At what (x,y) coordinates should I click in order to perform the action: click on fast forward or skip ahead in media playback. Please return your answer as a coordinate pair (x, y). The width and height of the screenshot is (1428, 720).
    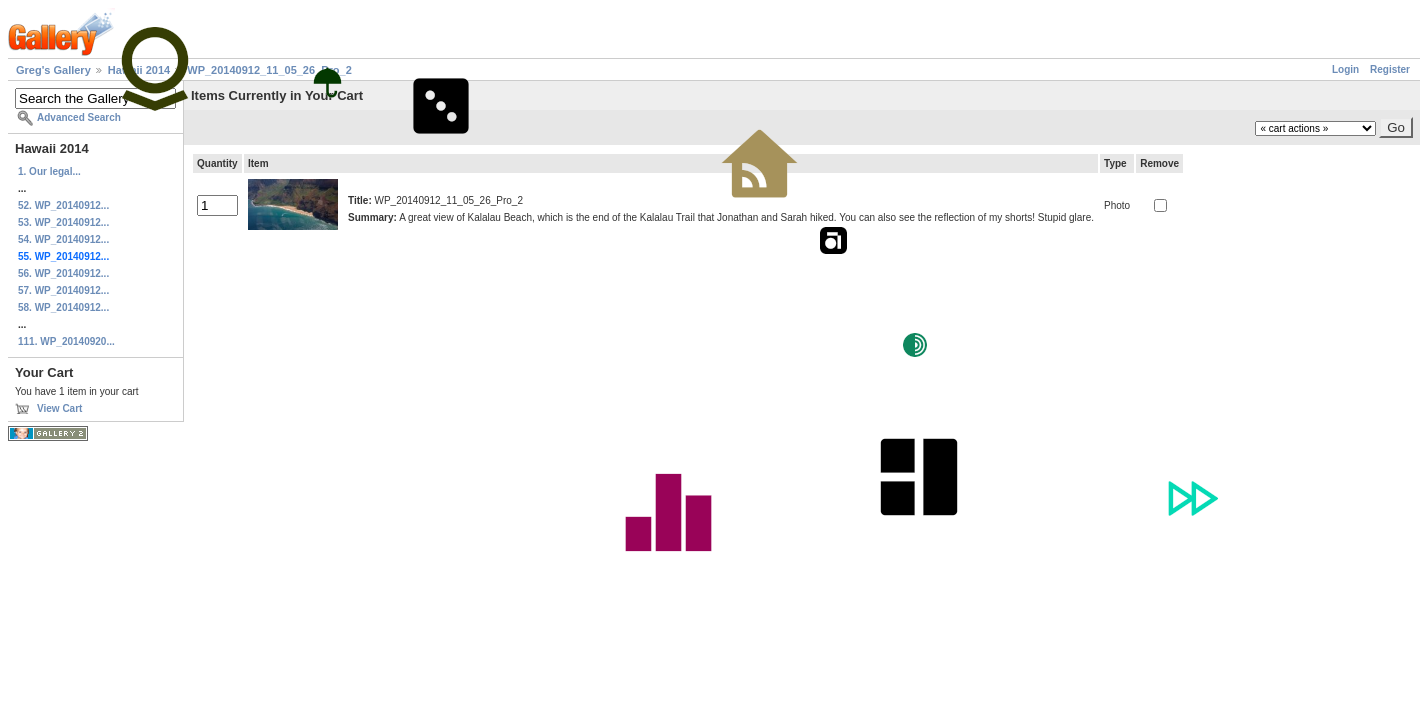
    Looking at the image, I should click on (1191, 498).